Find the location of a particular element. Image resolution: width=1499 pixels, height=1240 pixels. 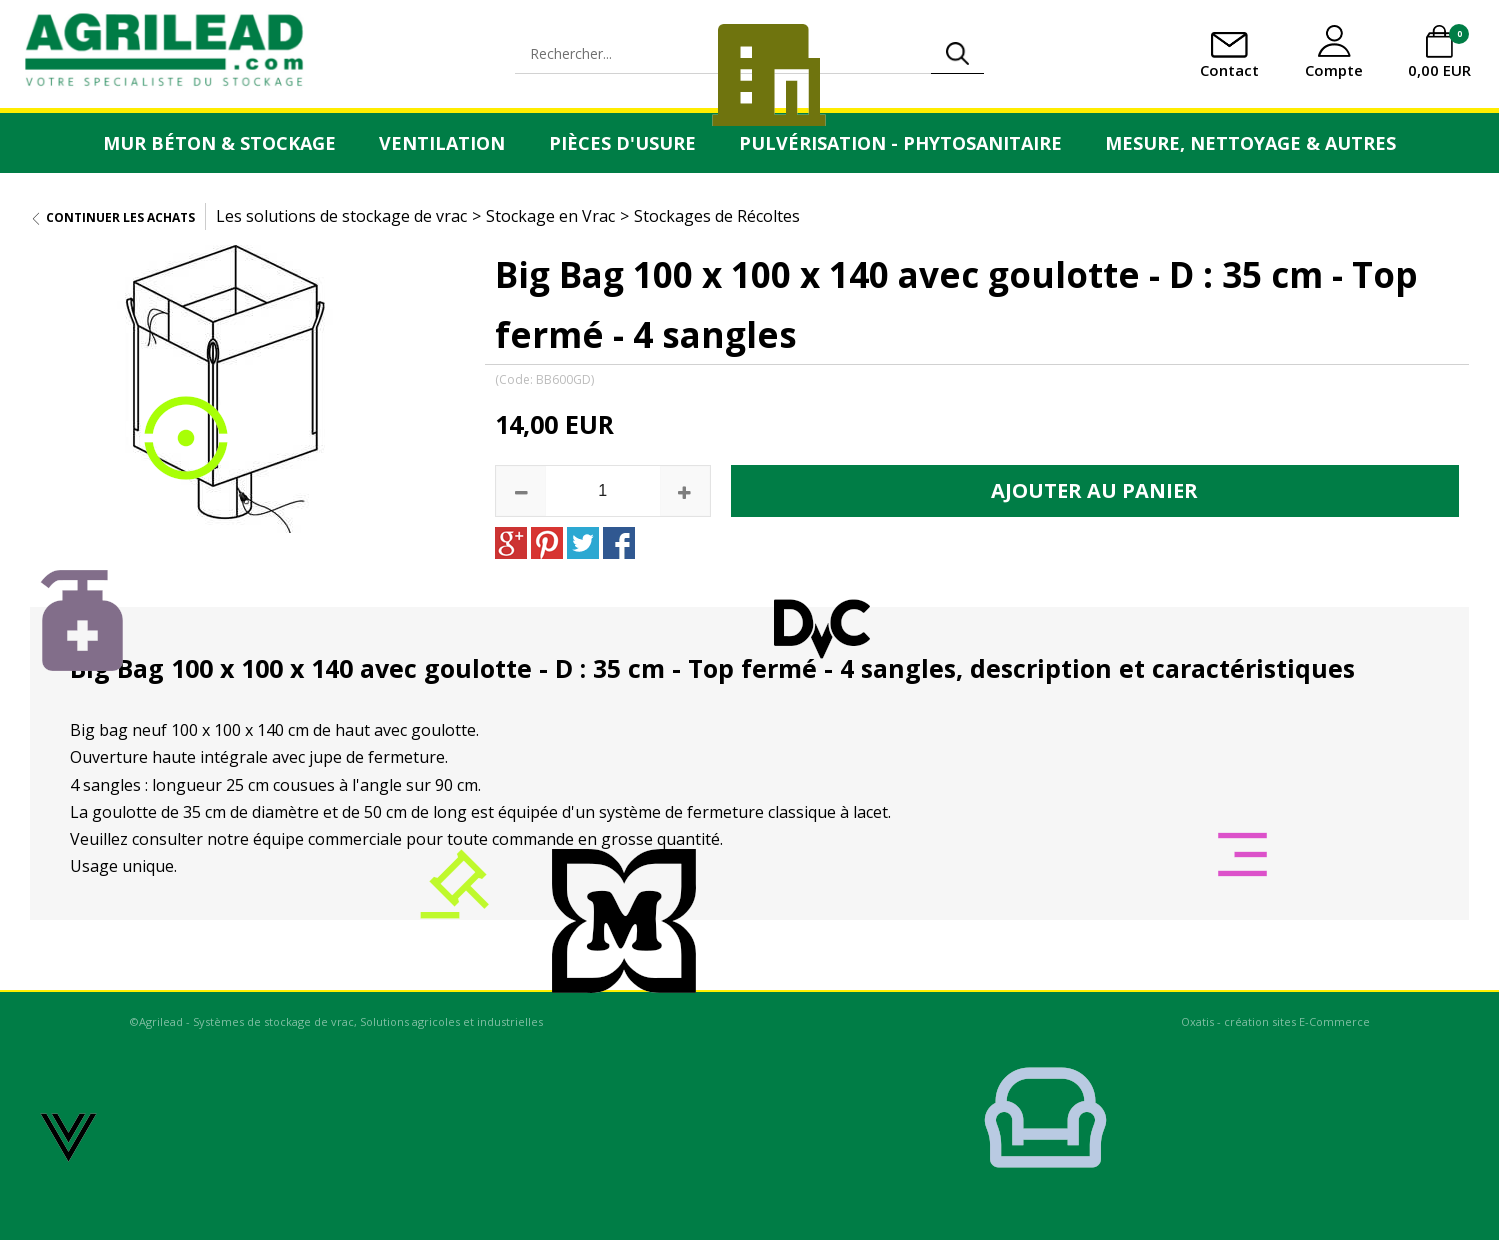

find nearby hotels or accommodations is located at coordinates (769, 75).